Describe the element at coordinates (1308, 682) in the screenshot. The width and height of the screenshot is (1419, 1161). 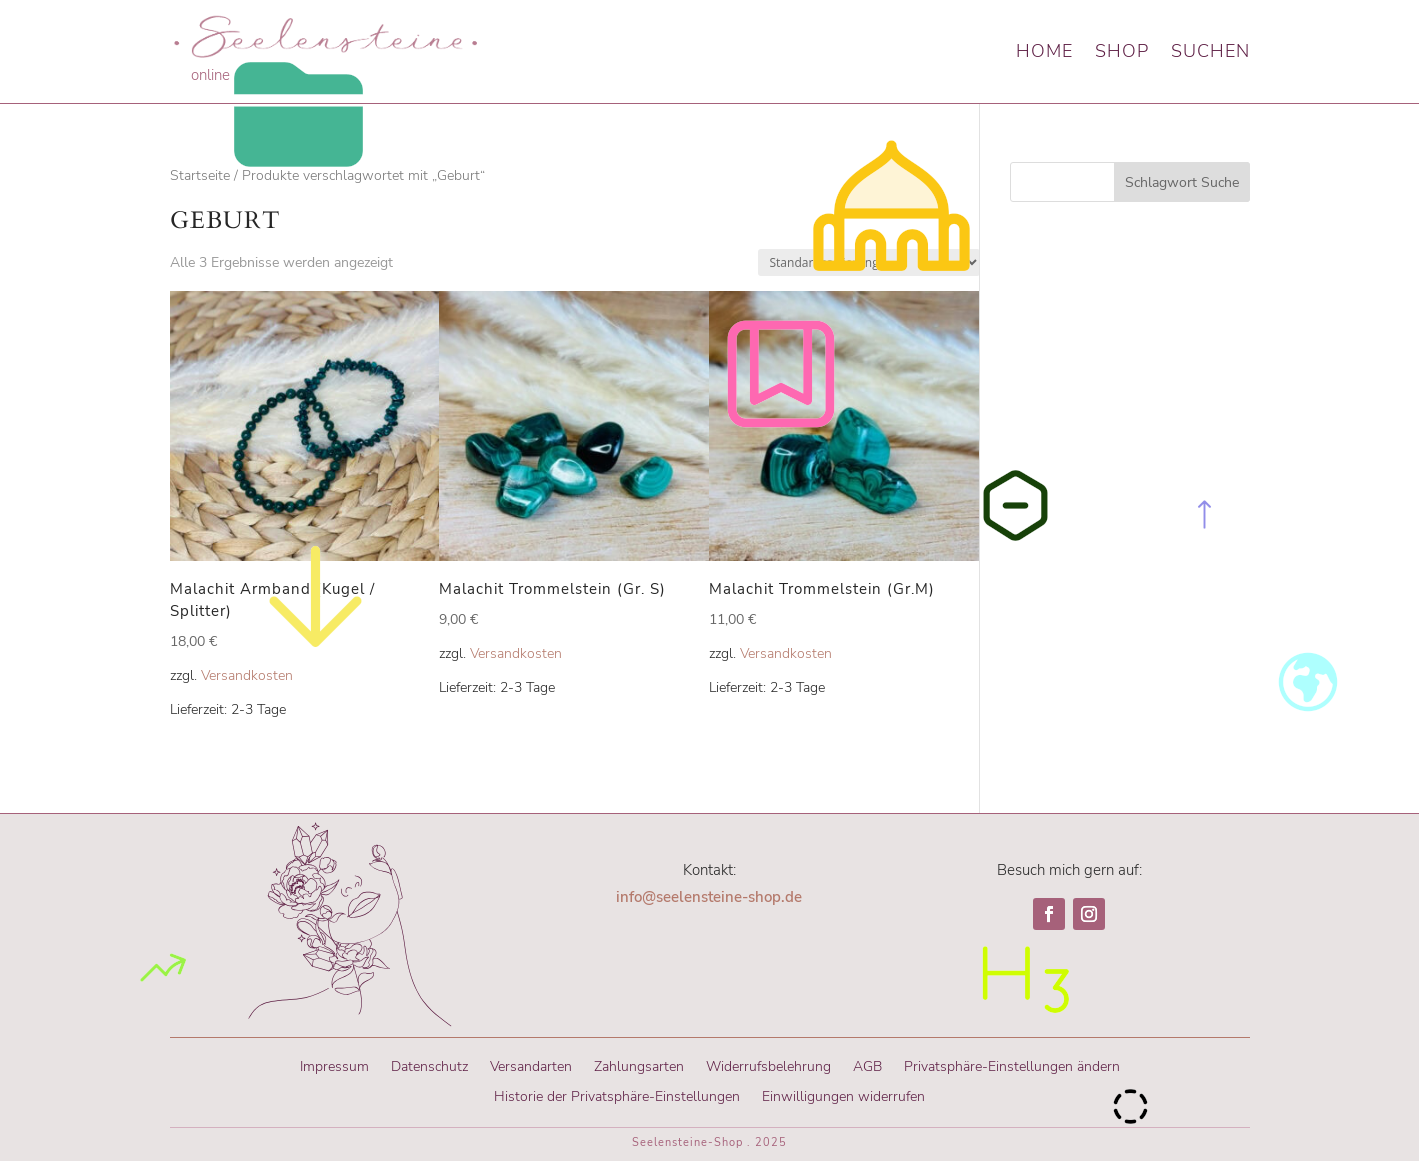
I see `switch to international or global settings` at that location.